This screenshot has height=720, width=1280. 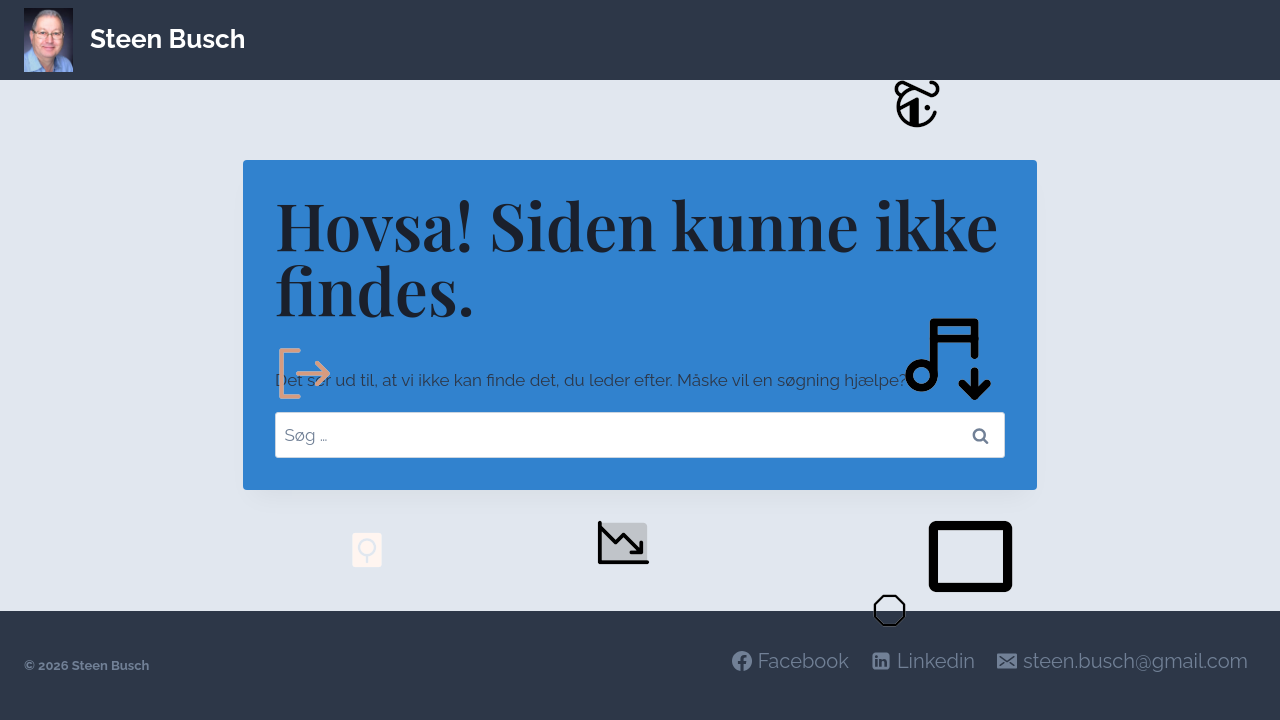 I want to click on represents a container or frame element, so click(x=970, y=556).